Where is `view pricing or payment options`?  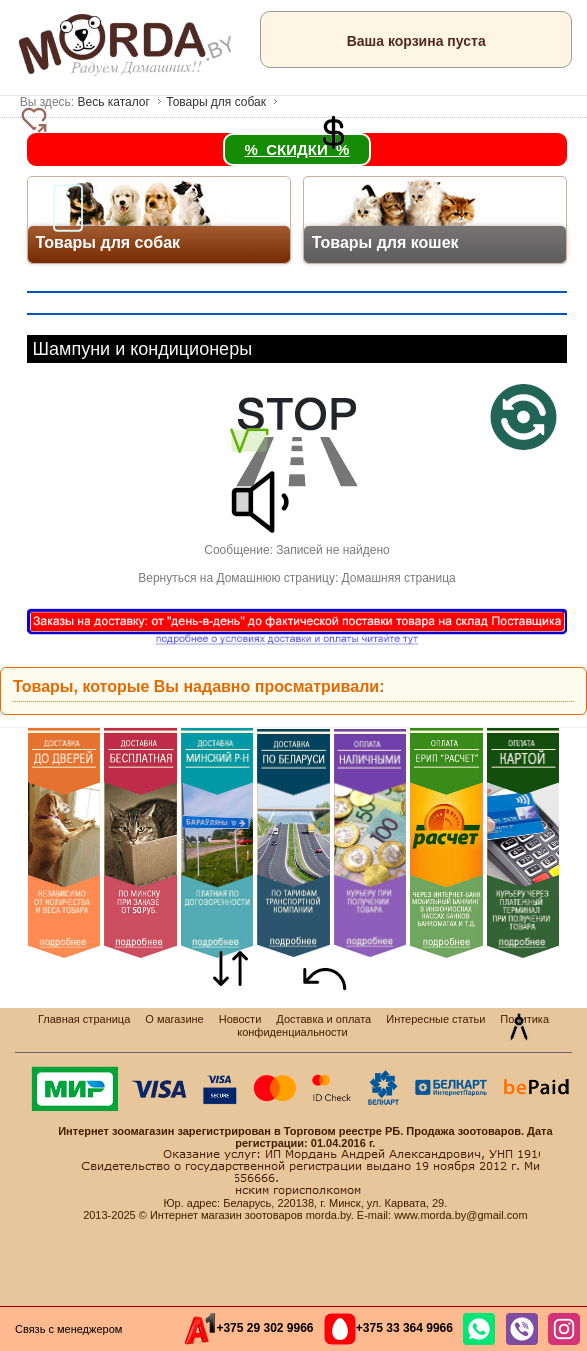 view pricing or payment options is located at coordinates (333, 132).